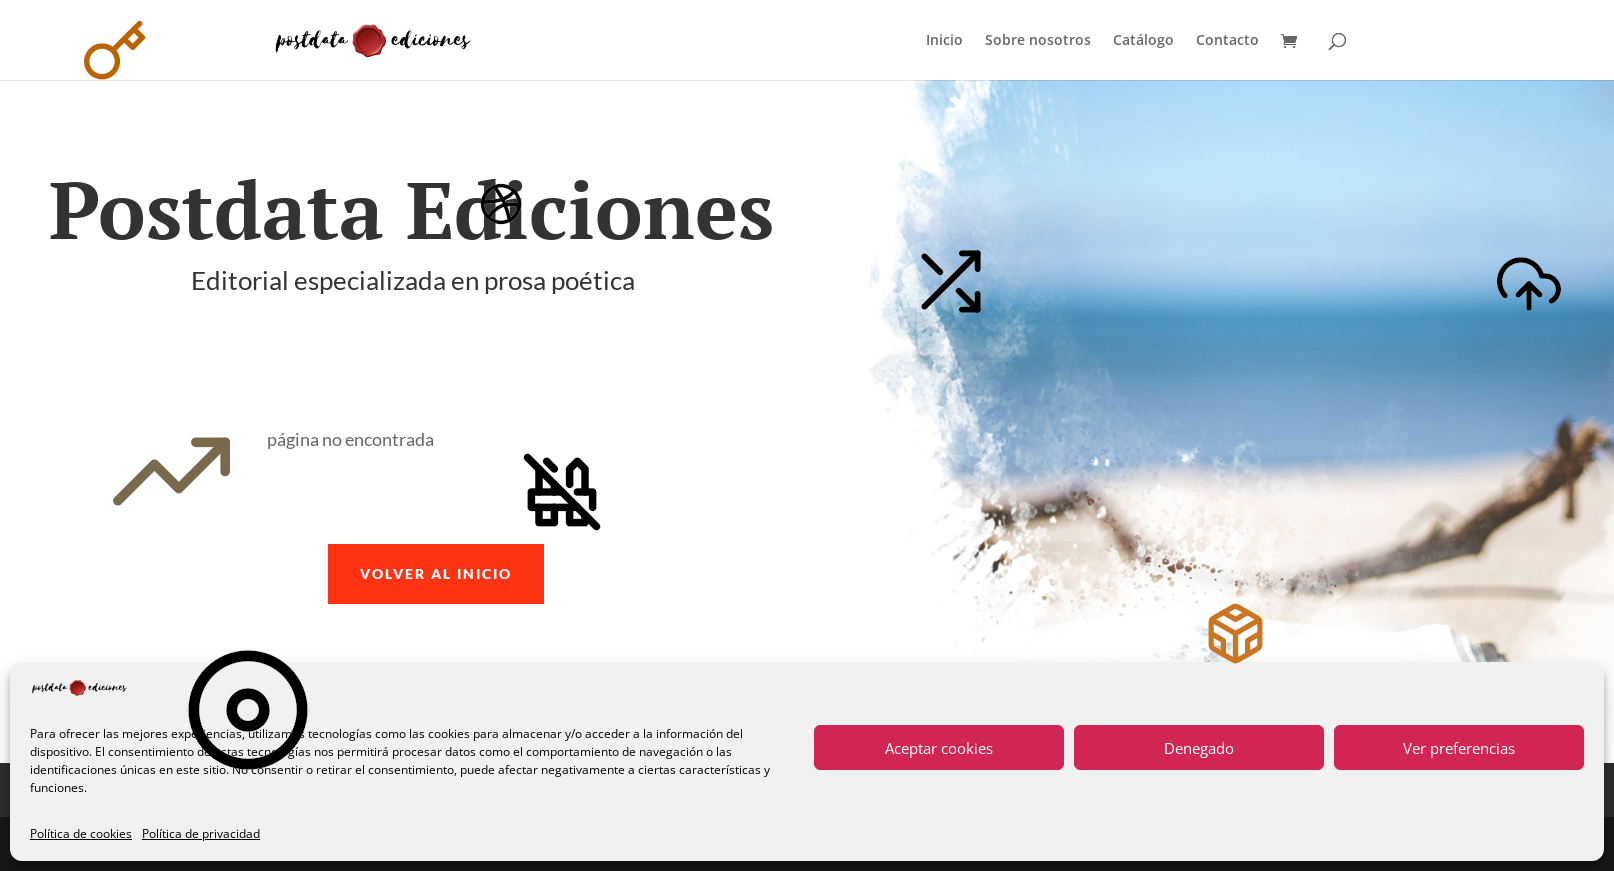  I want to click on visit dribbble profile or portfolio, so click(501, 204).